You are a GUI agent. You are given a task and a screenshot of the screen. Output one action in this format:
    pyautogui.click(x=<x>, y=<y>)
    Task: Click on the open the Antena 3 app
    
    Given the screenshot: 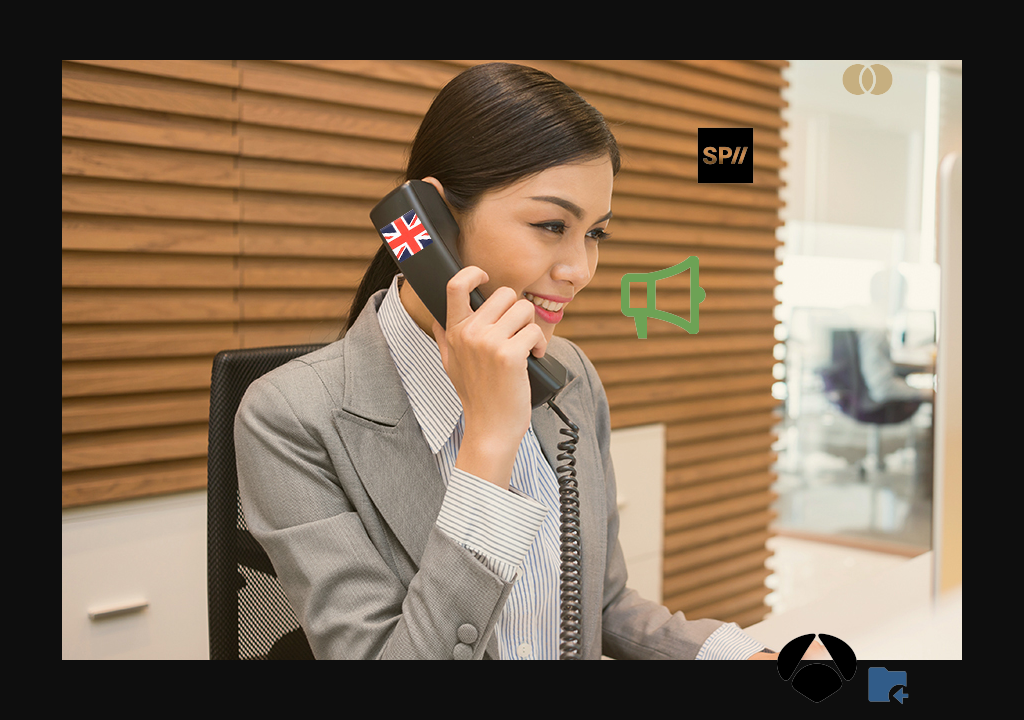 What is the action you would take?
    pyautogui.click(x=817, y=668)
    